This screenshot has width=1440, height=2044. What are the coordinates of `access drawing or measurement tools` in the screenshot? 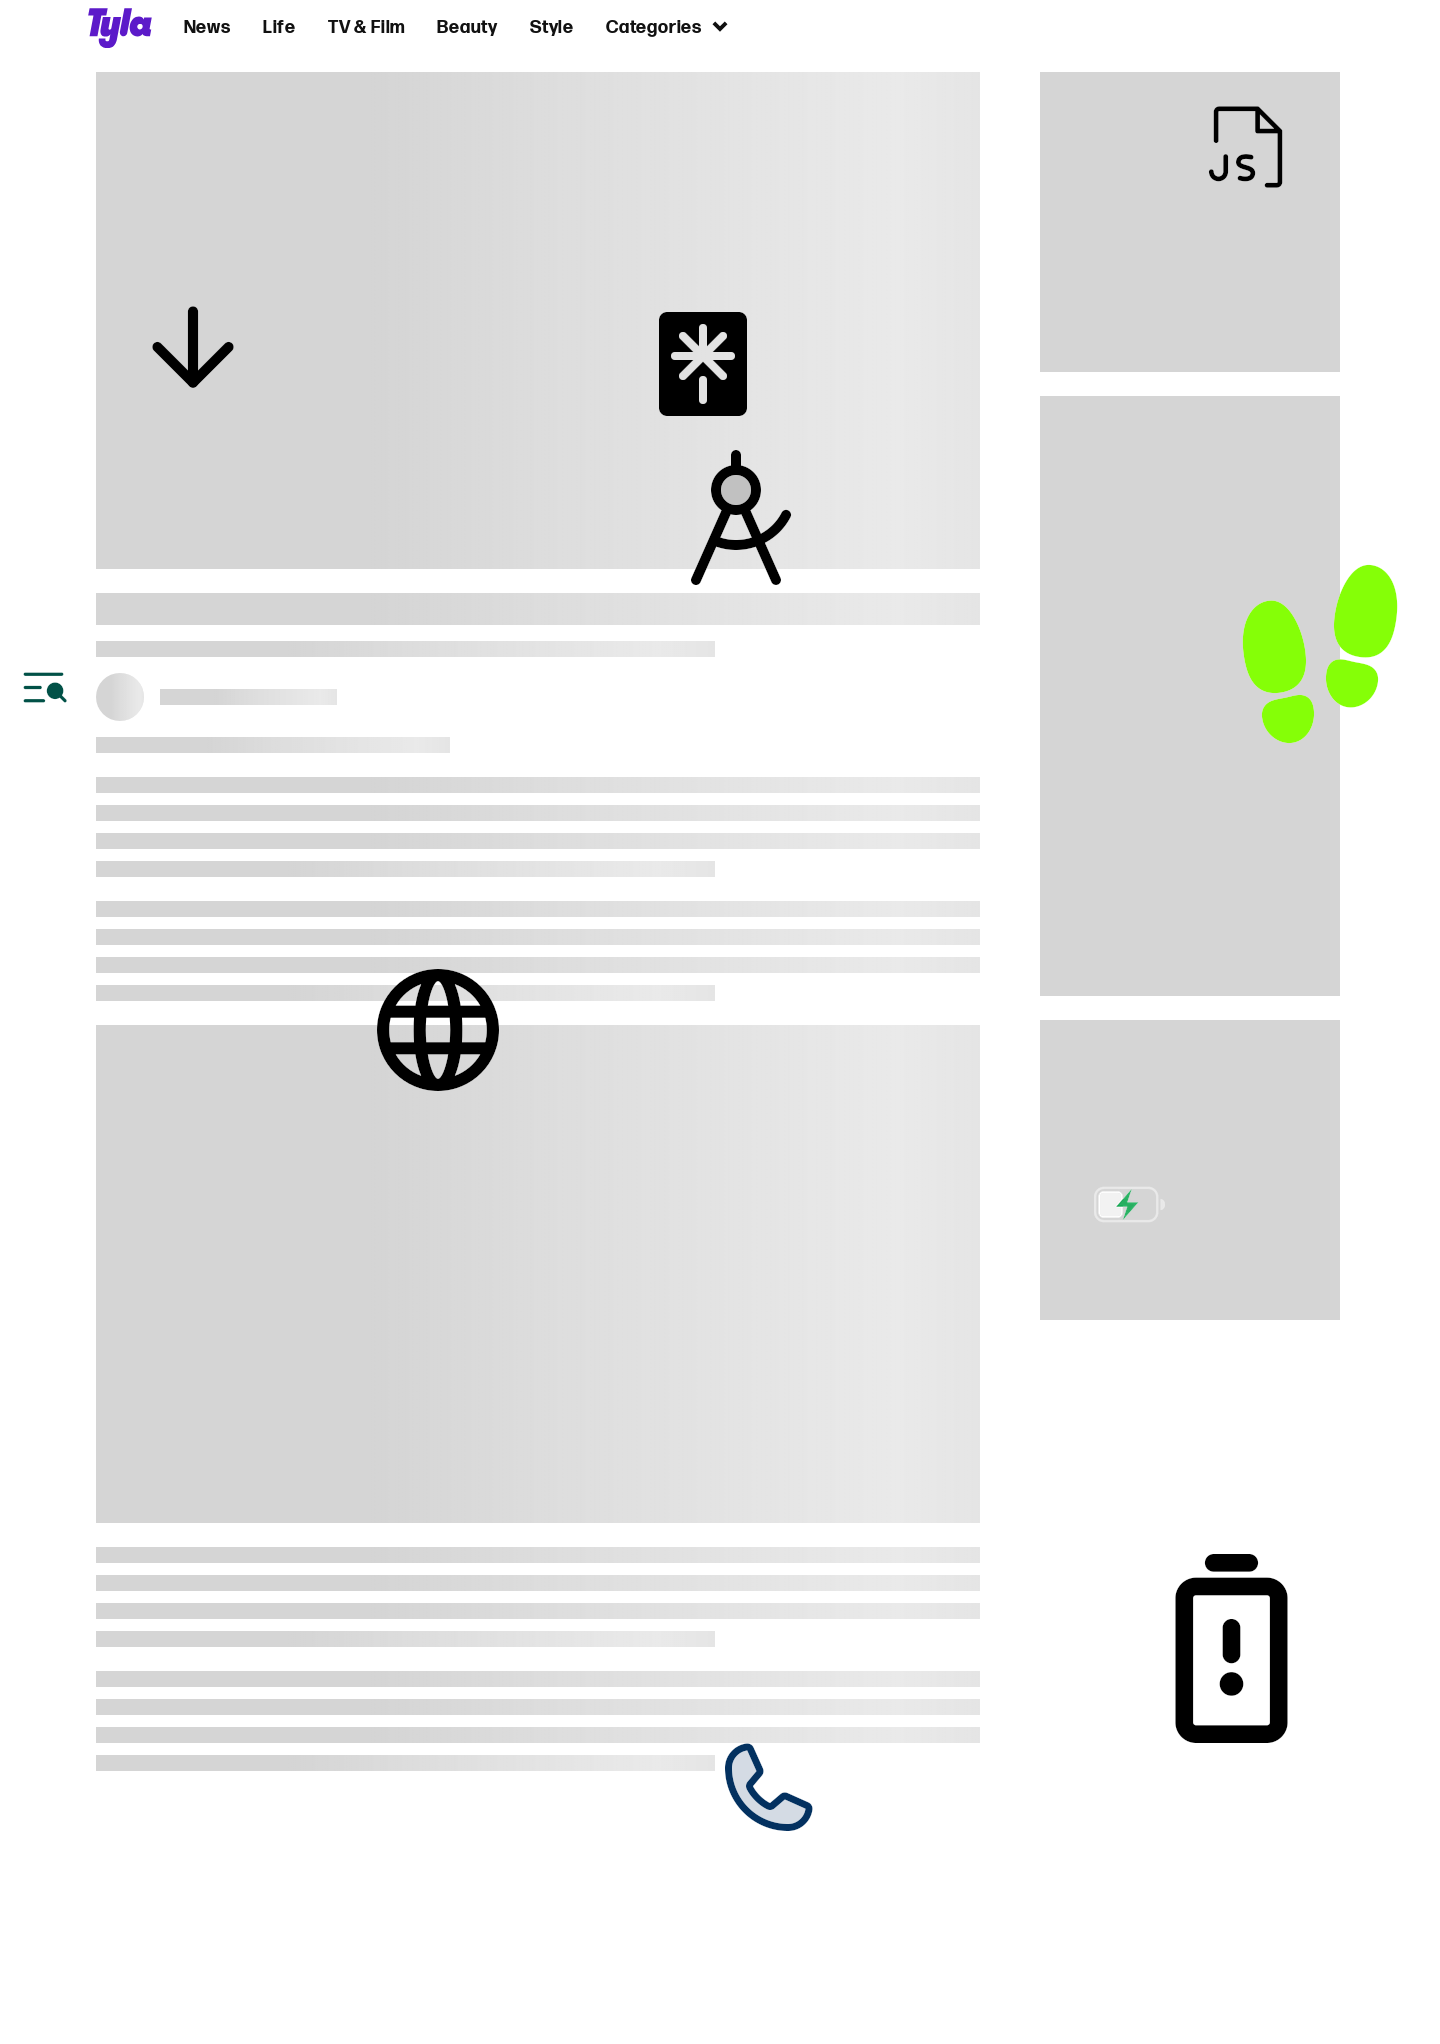 It's located at (736, 520).